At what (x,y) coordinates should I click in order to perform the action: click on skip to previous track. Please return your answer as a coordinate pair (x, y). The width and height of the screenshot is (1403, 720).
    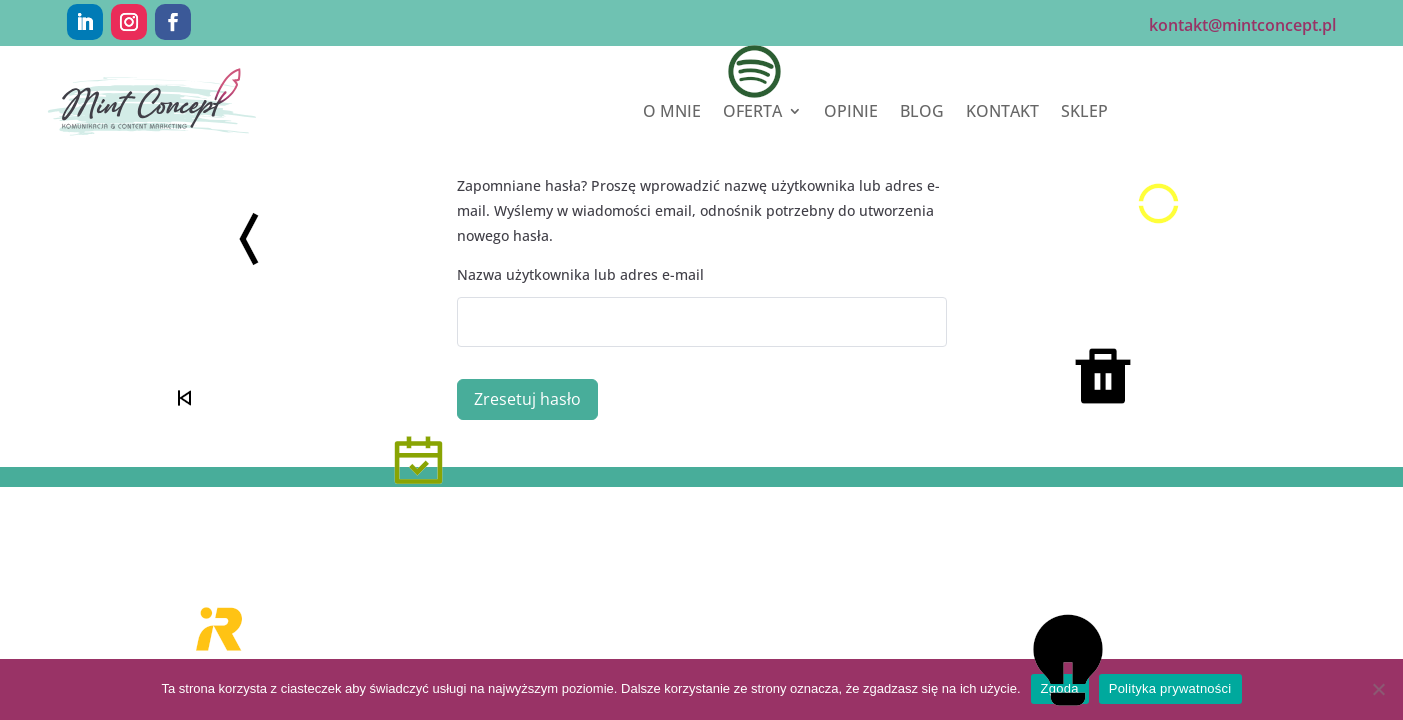
    Looking at the image, I should click on (184, 398).